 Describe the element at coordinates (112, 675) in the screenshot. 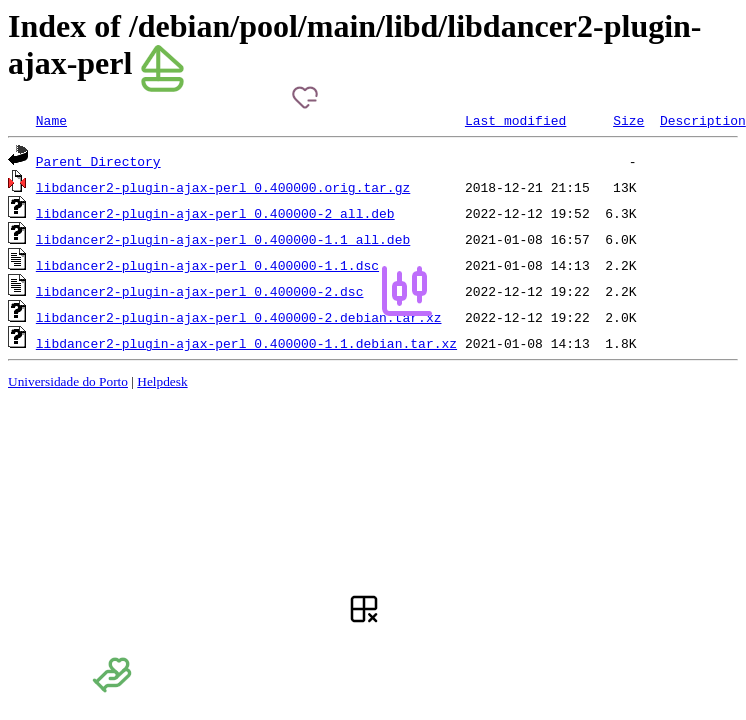

I see `donate or give support` at that location.